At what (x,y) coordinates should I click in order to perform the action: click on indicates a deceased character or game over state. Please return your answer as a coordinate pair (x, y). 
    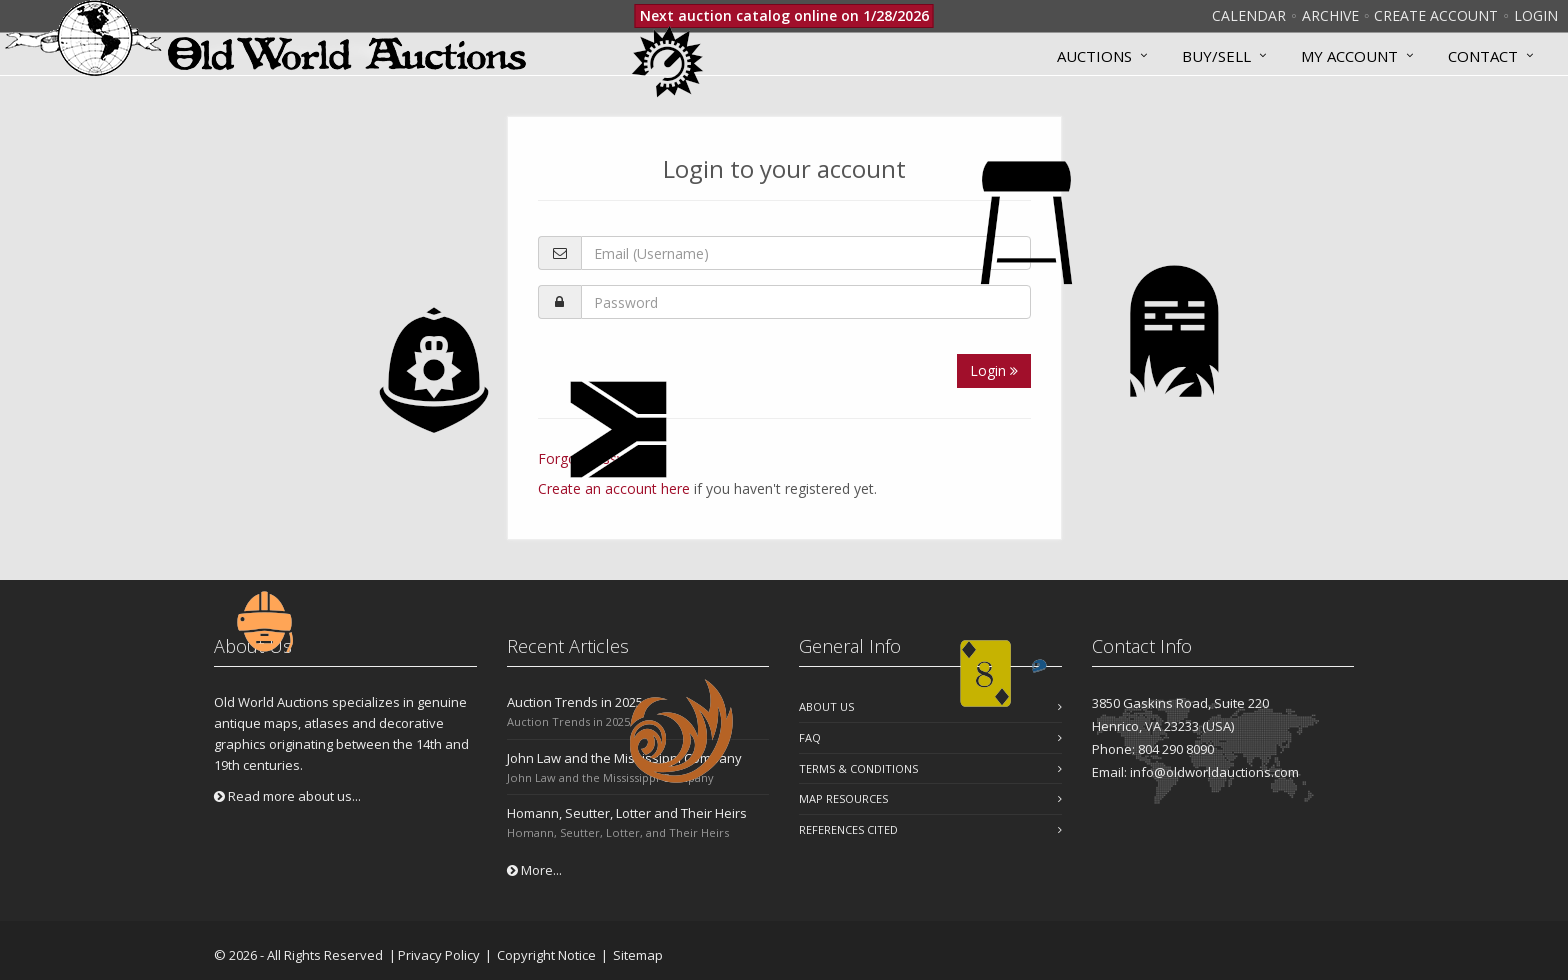
    Looking at the image, I should click on (1175, 333).